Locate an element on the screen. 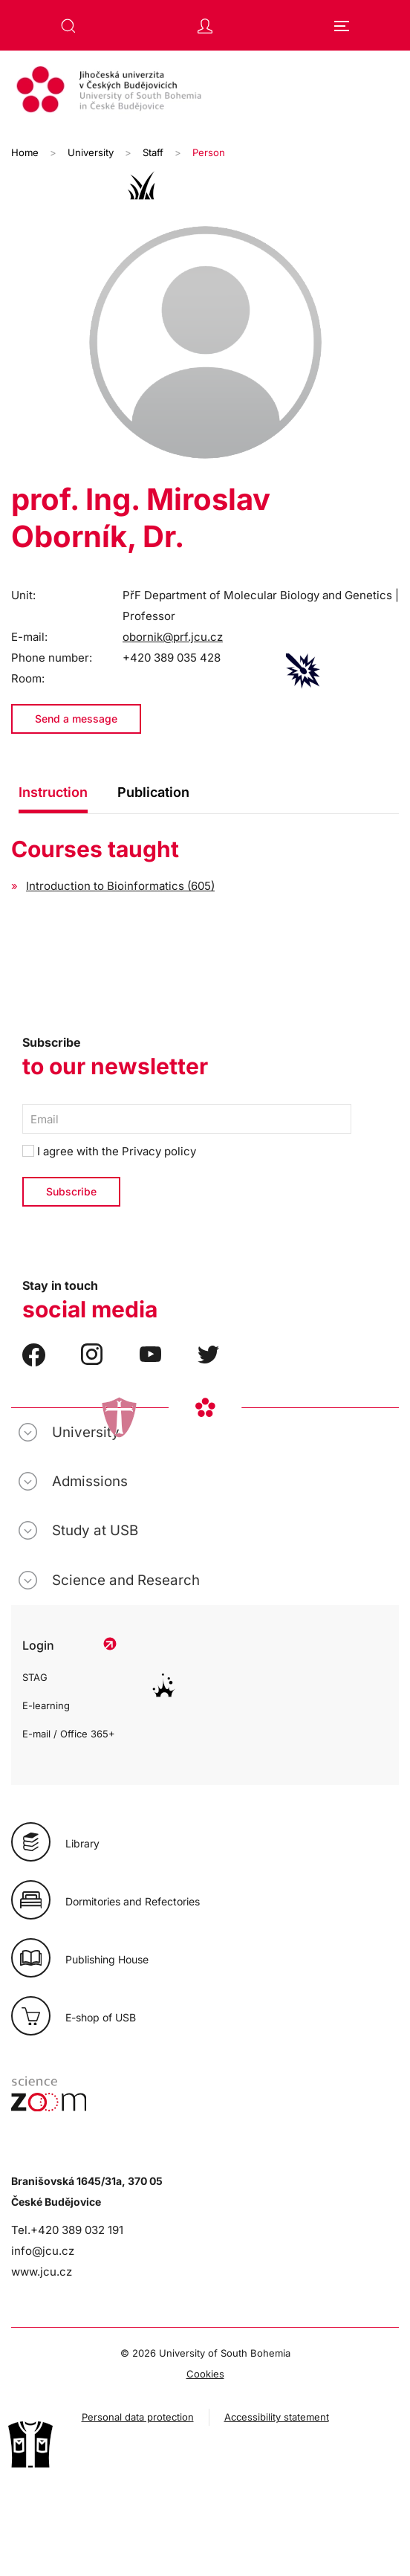 The width and height of the screenshot is (410, 2576). indicates a splash effect or water impact in gameplay is located at coordinates (164, 1685).